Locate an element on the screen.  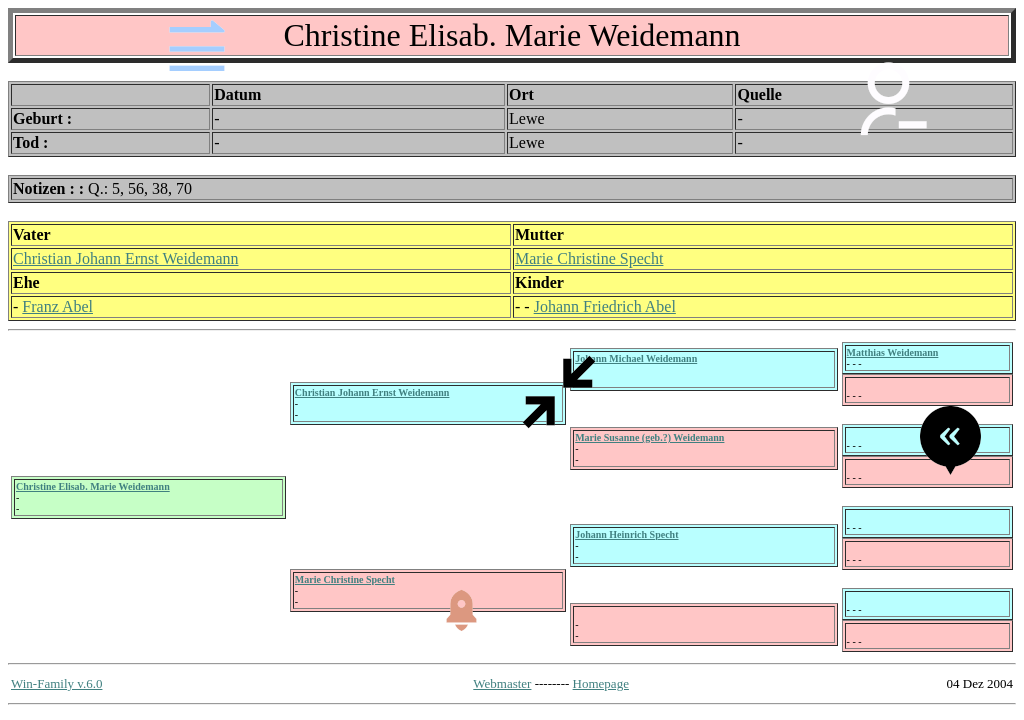
visit the les libraires bookstore platform is located at coordinates (950, 440).